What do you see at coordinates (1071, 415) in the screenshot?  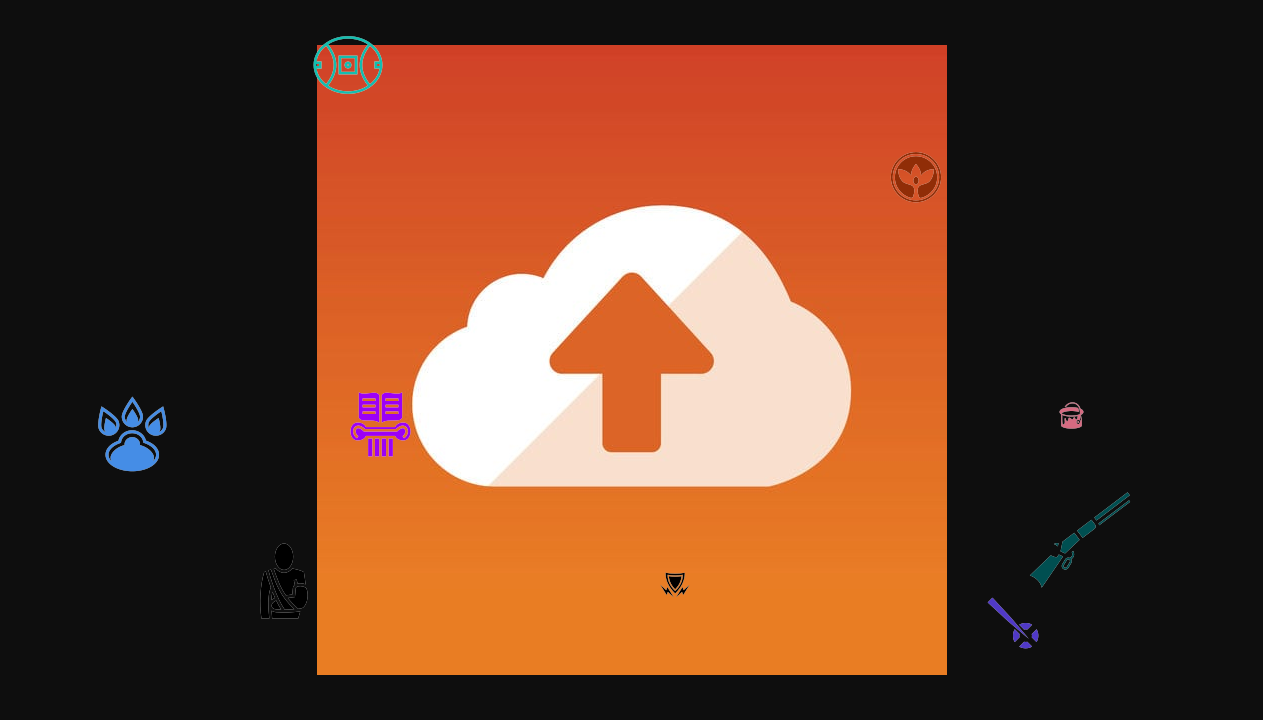 I see `fill an area with color` at bounding box center [1071, 415].